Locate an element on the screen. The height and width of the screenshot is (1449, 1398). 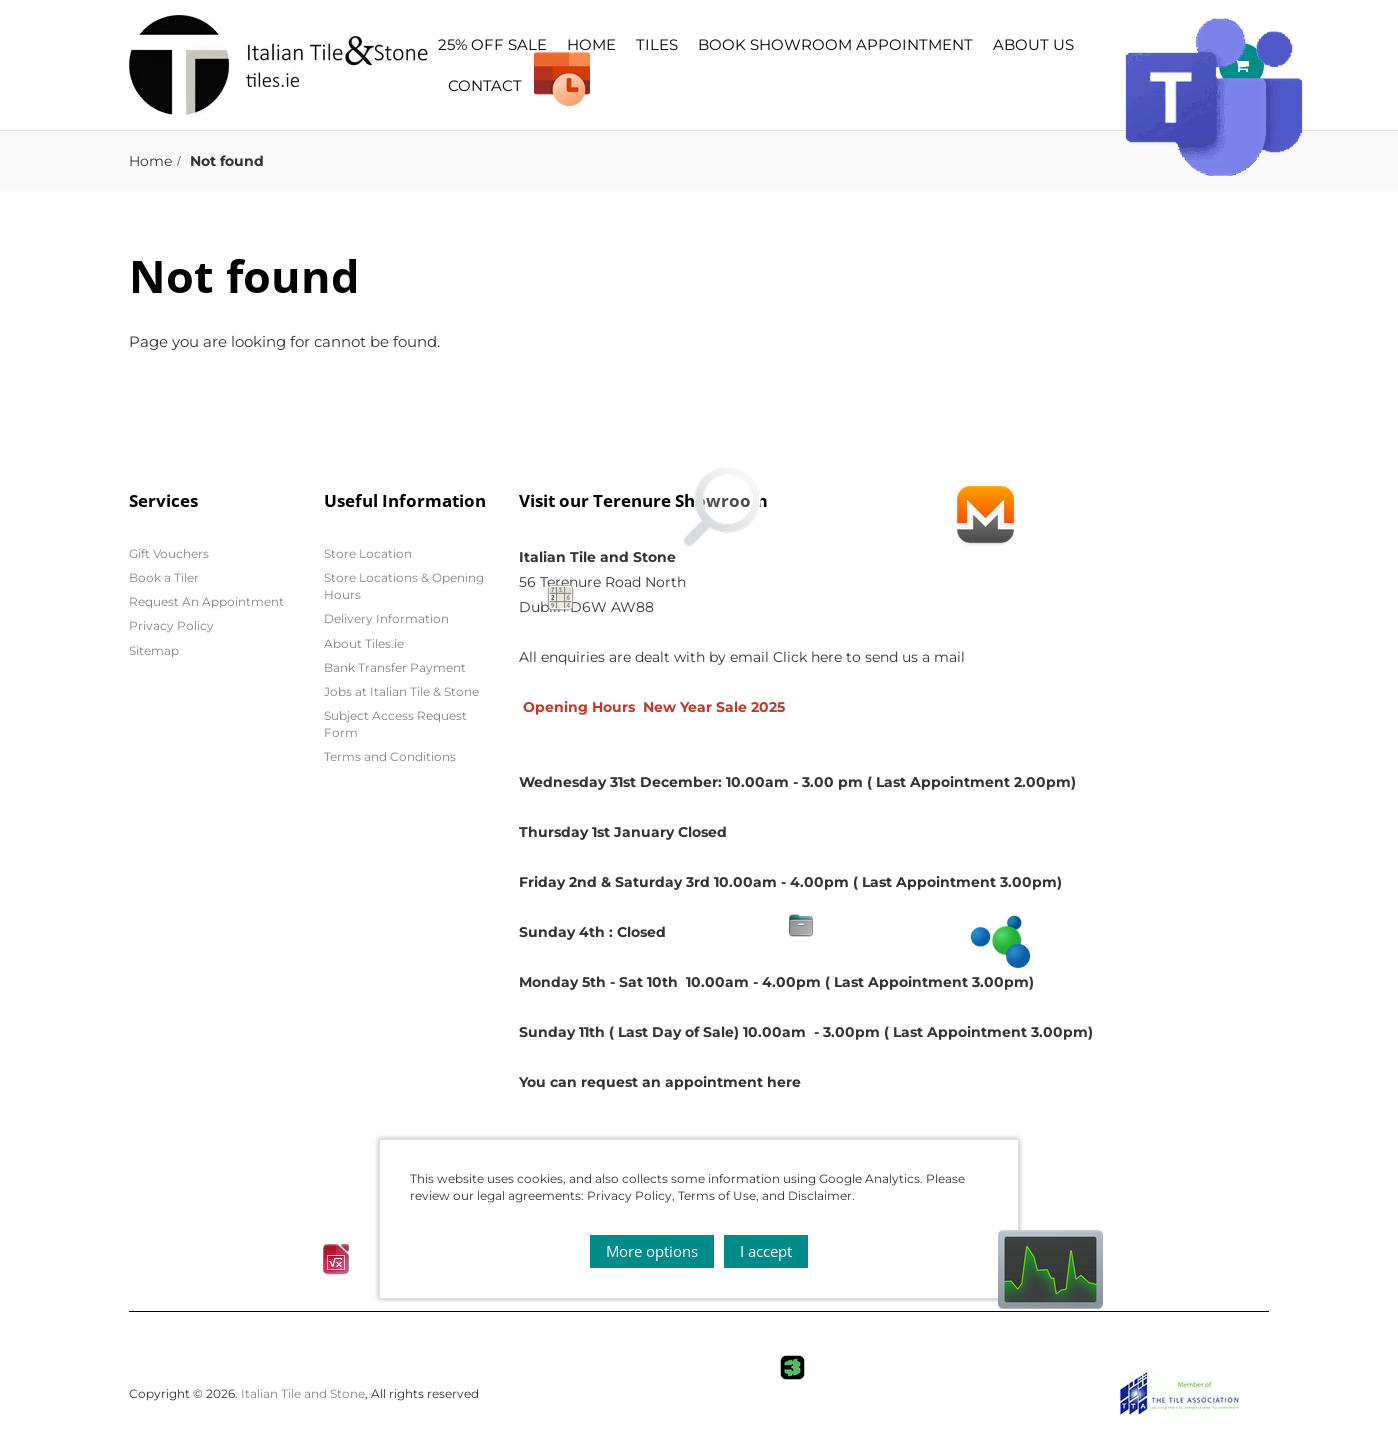
open task manager to view system performance is located at coordinates (1050, 1269).